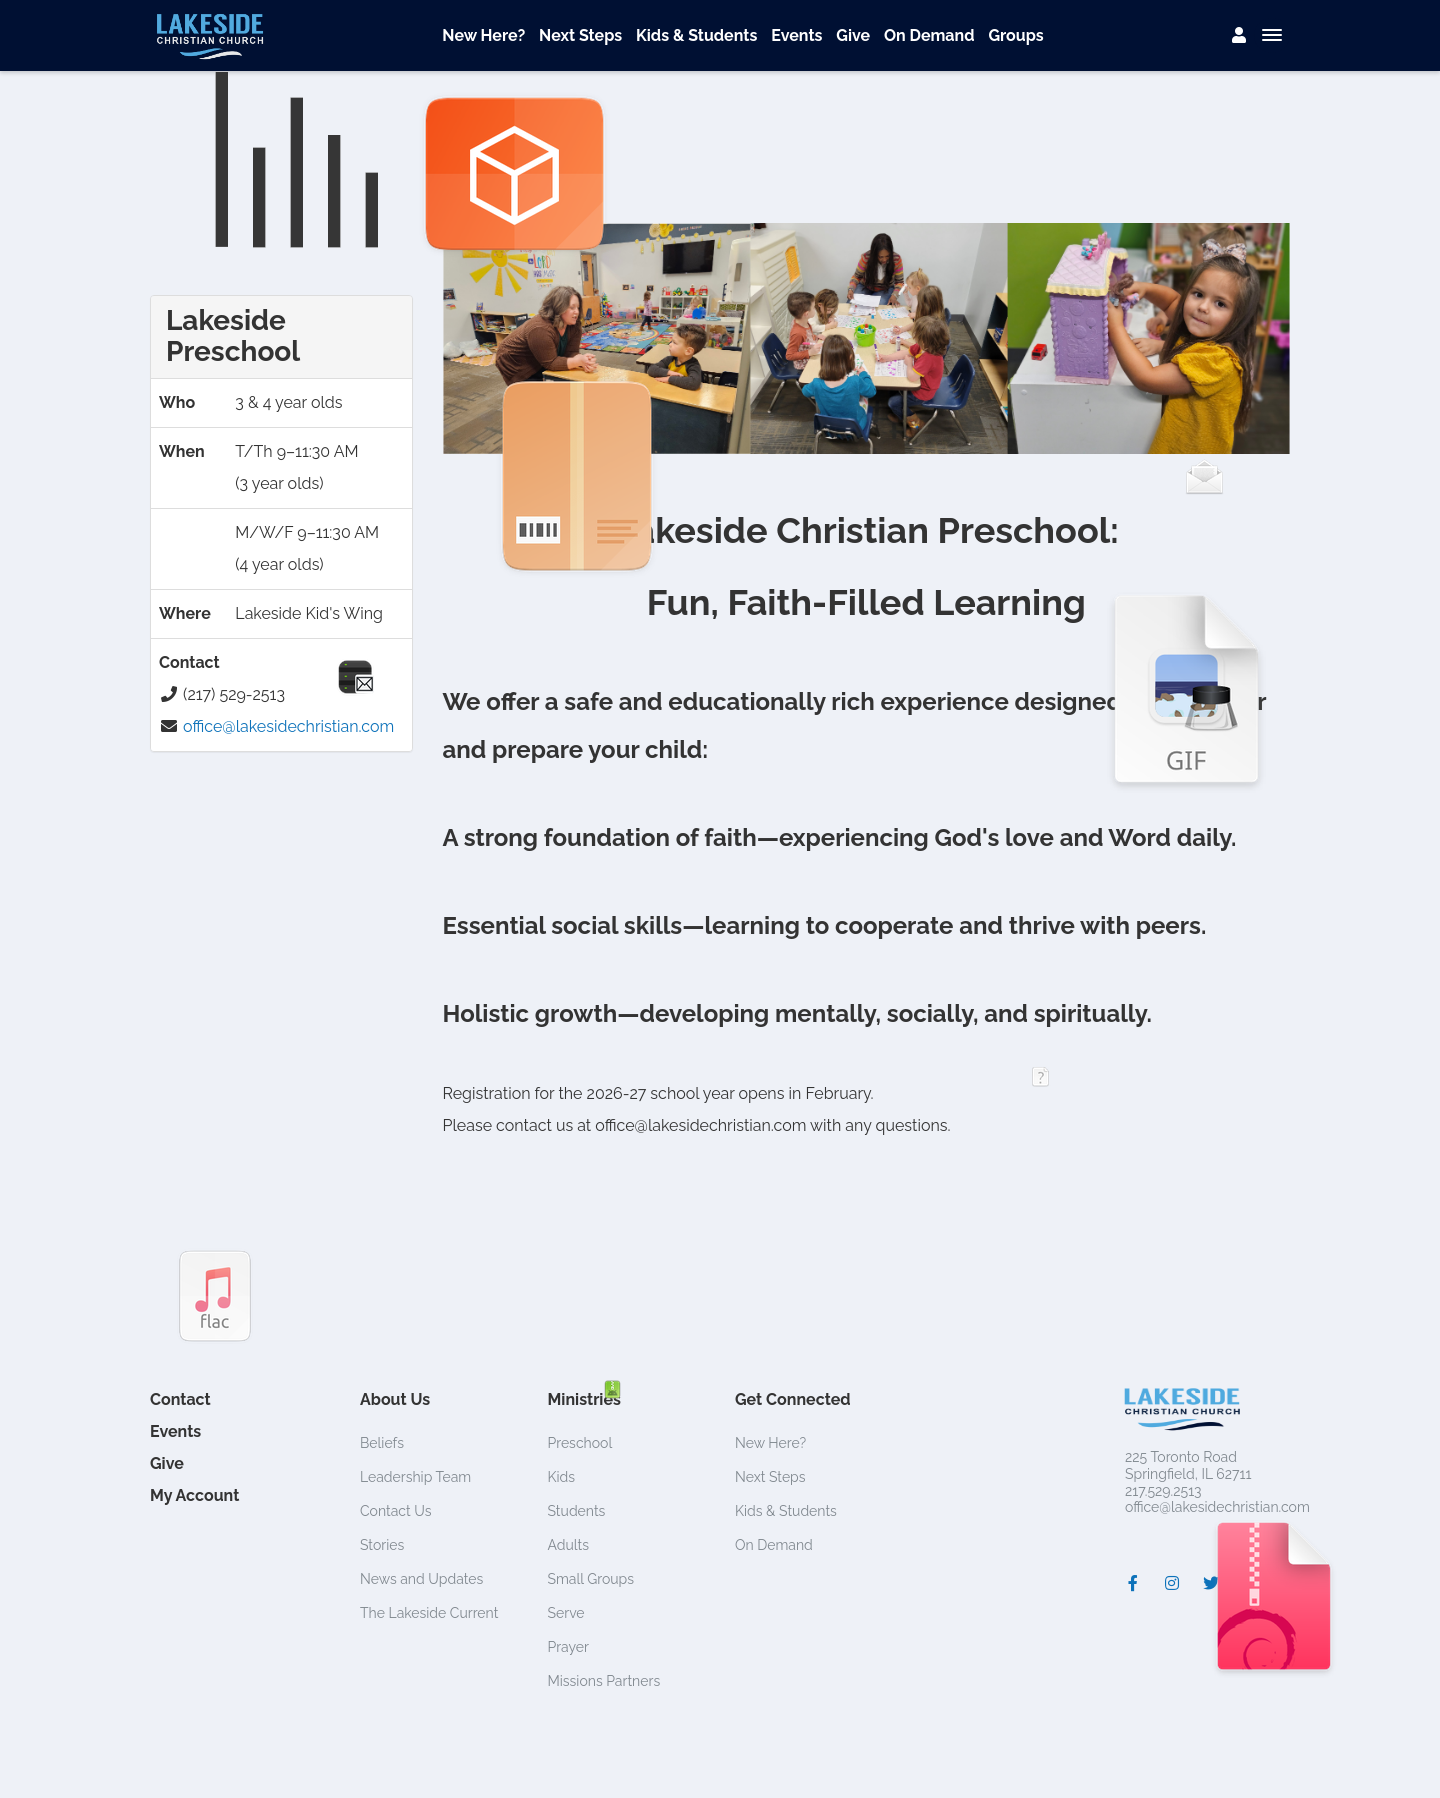  I want to click on a flac audio file in ogg container format, so click(215, 1296).